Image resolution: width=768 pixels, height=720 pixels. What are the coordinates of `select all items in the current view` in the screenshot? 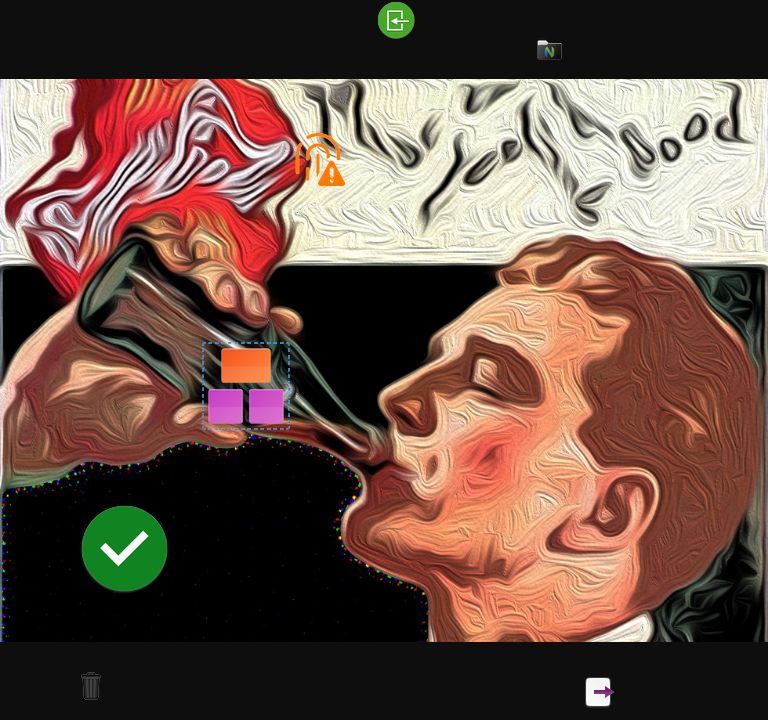 It's located at (246, 386).